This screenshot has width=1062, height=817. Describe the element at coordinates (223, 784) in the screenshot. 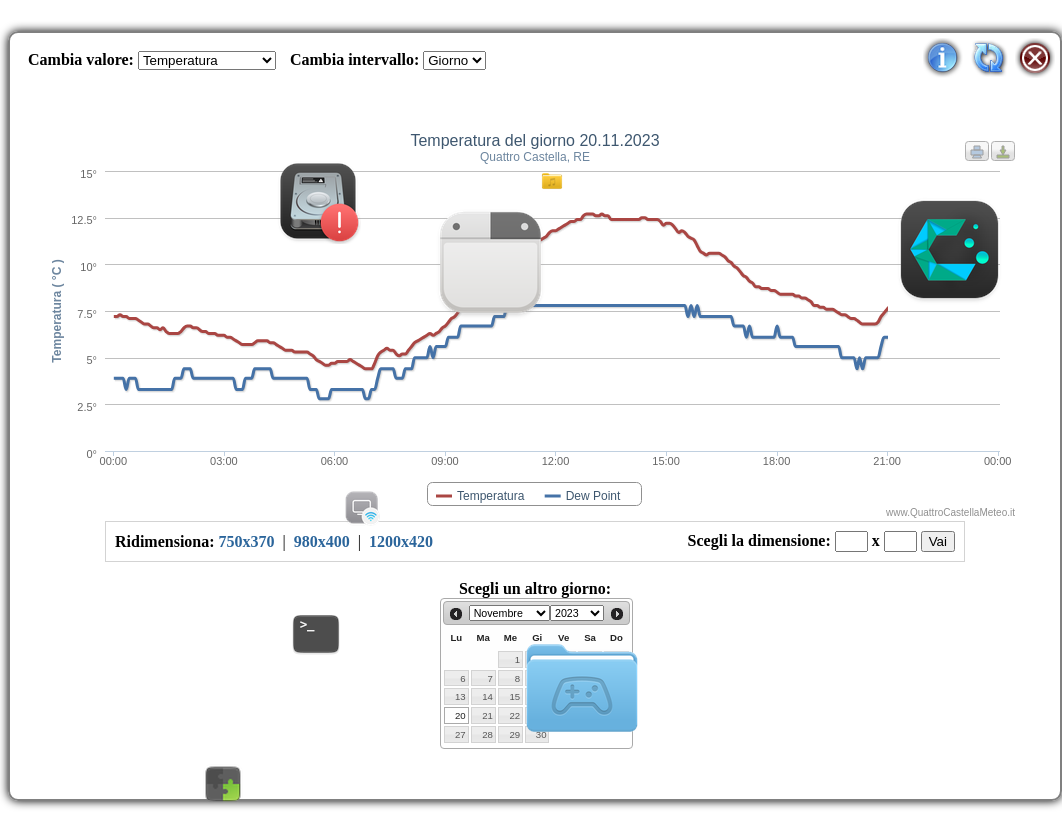

I see `open browser extensions manager` at that location.